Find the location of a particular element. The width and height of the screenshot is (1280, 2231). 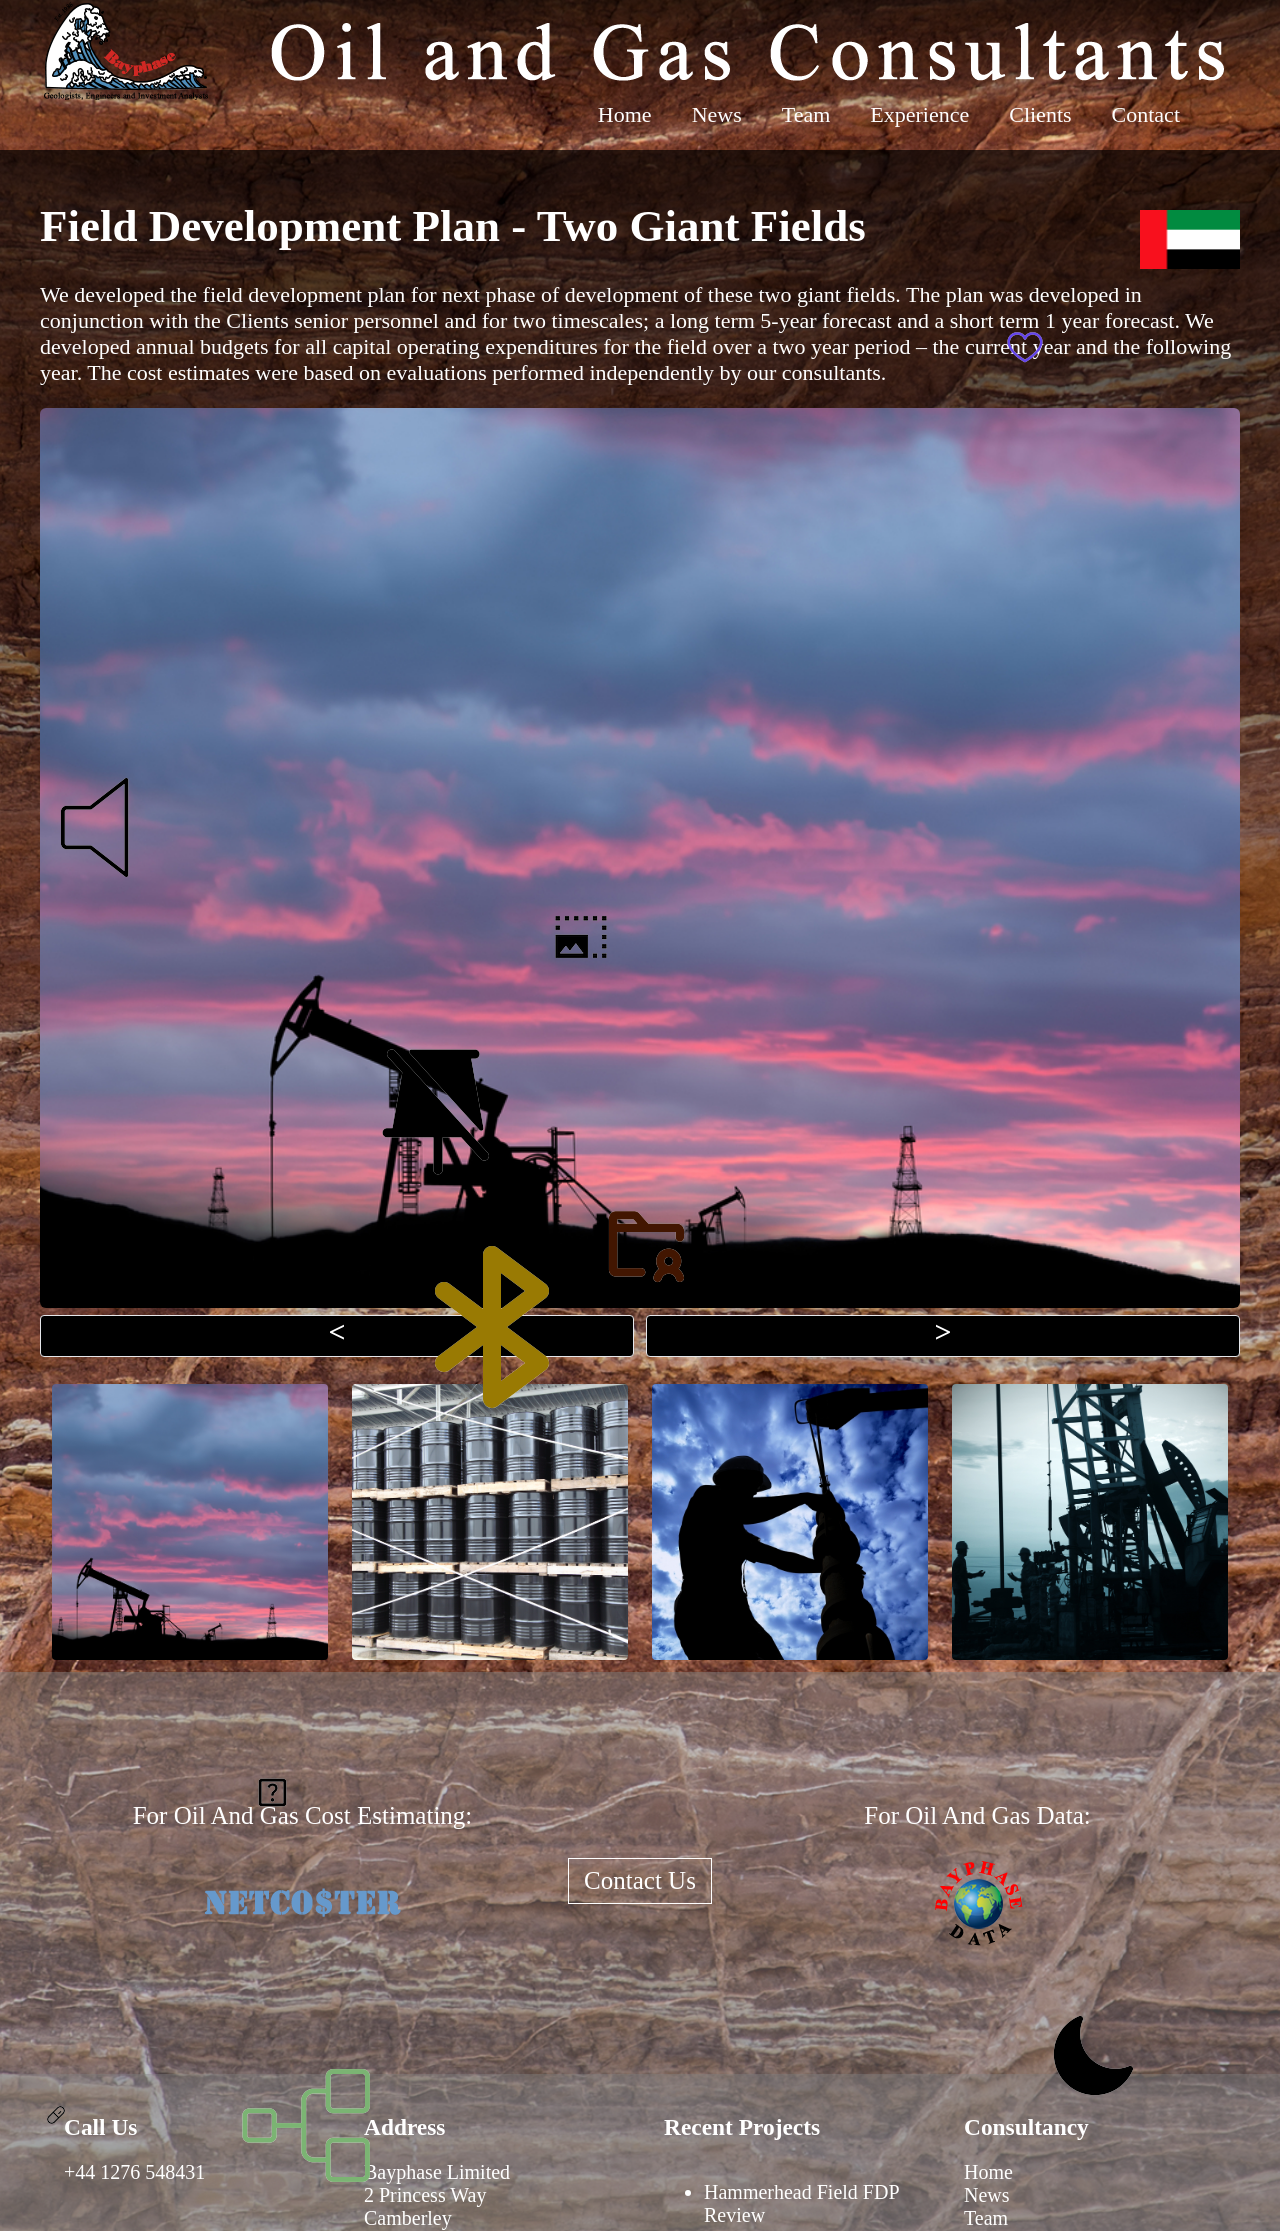

add to favorites is located at coordinates (1025, 346).